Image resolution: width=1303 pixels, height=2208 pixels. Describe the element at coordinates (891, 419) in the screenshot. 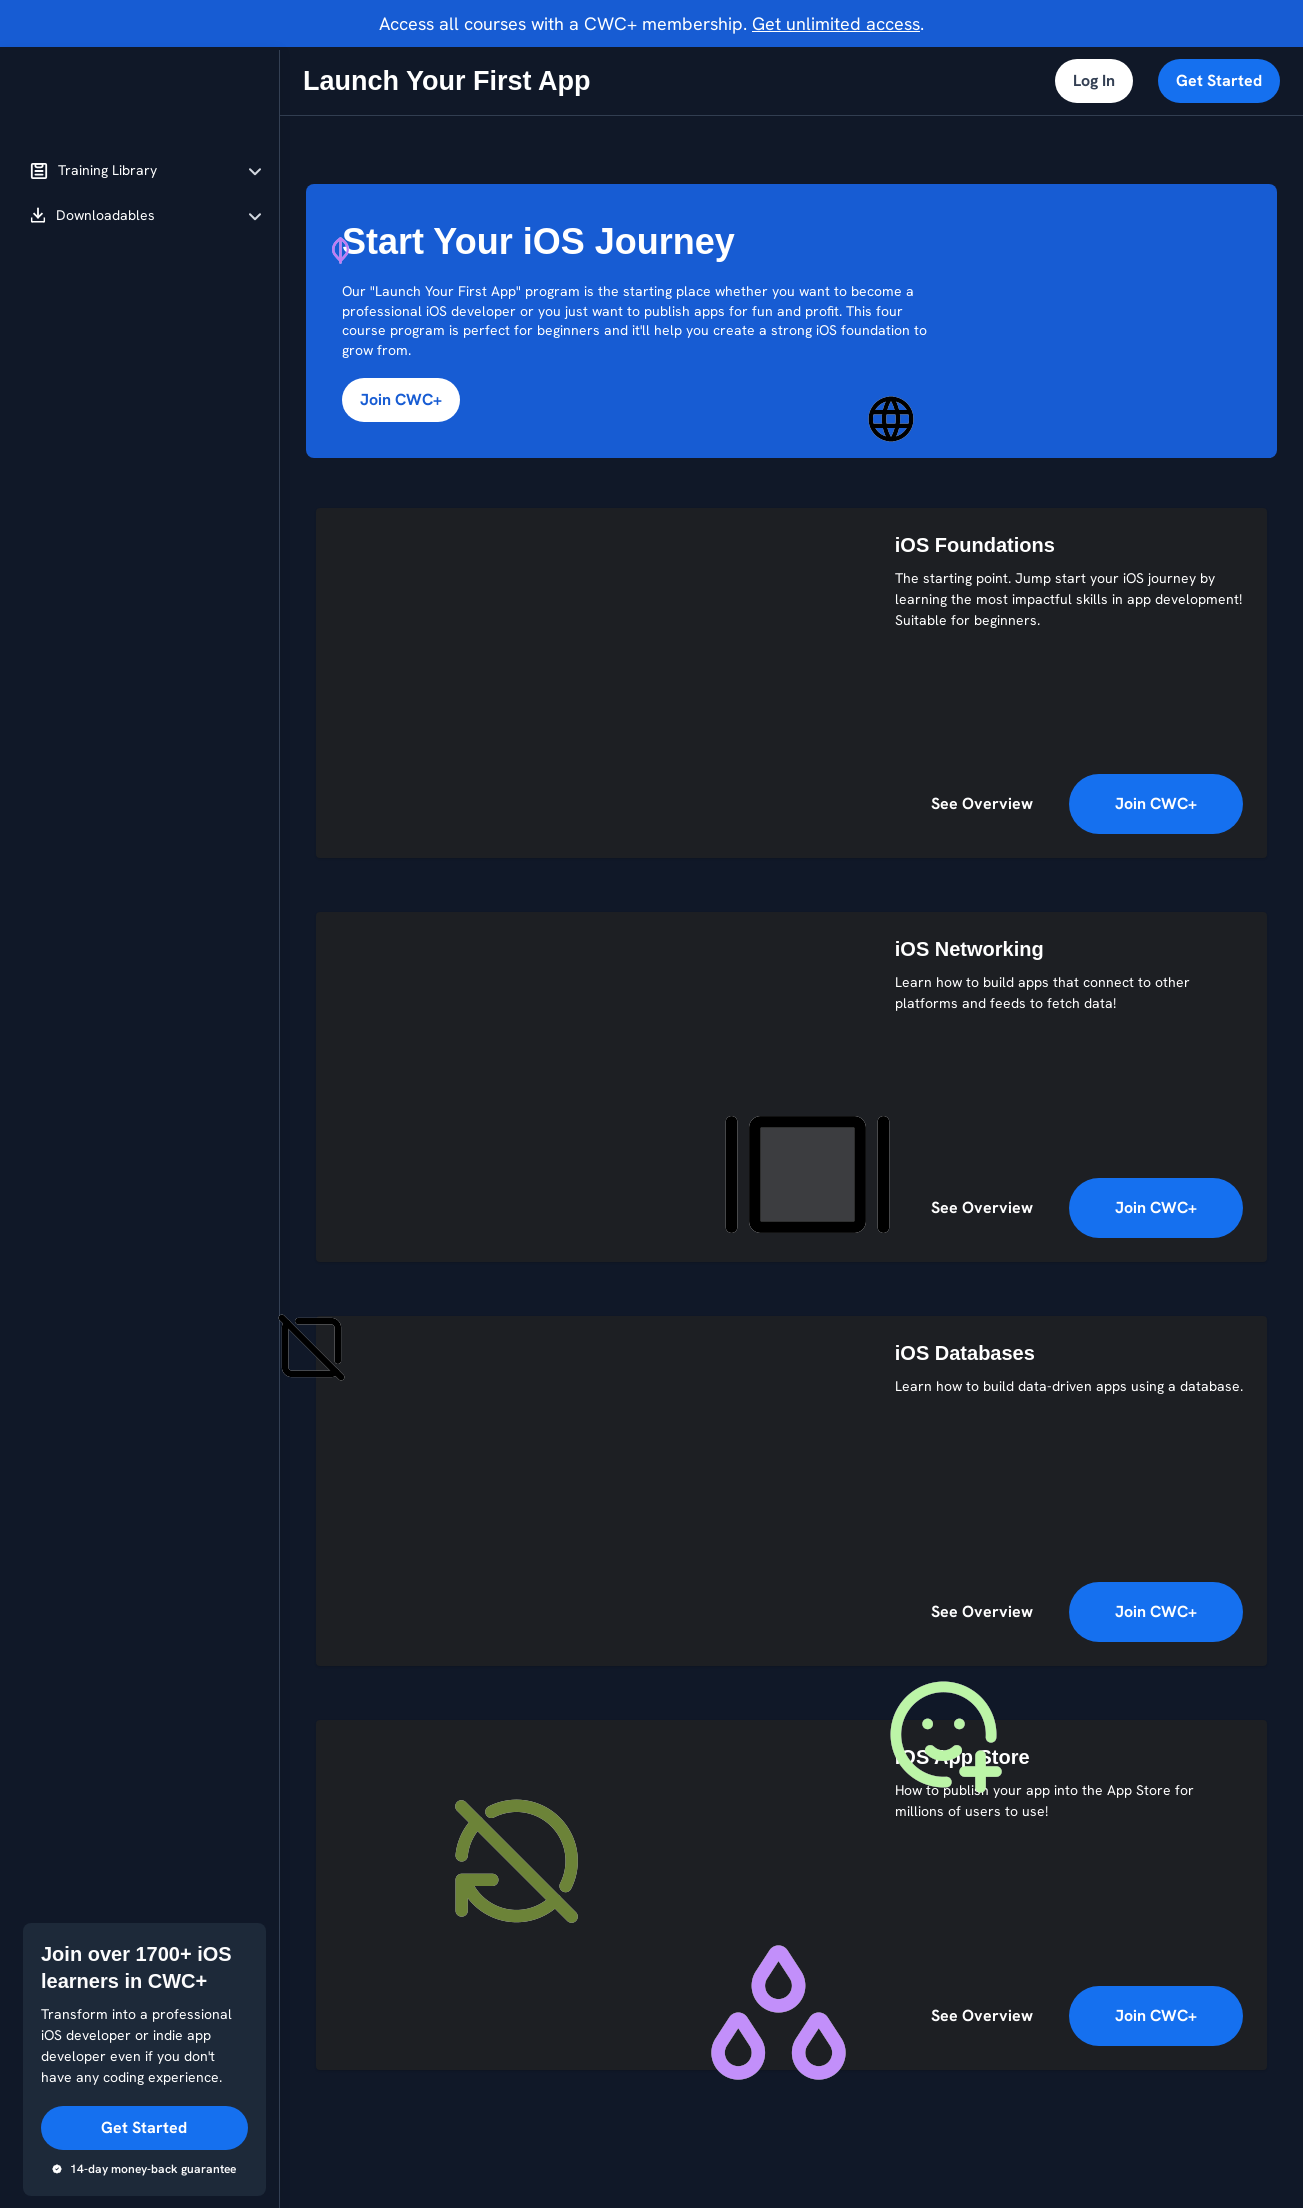

I see `switch to global or worldwide view` at that location.